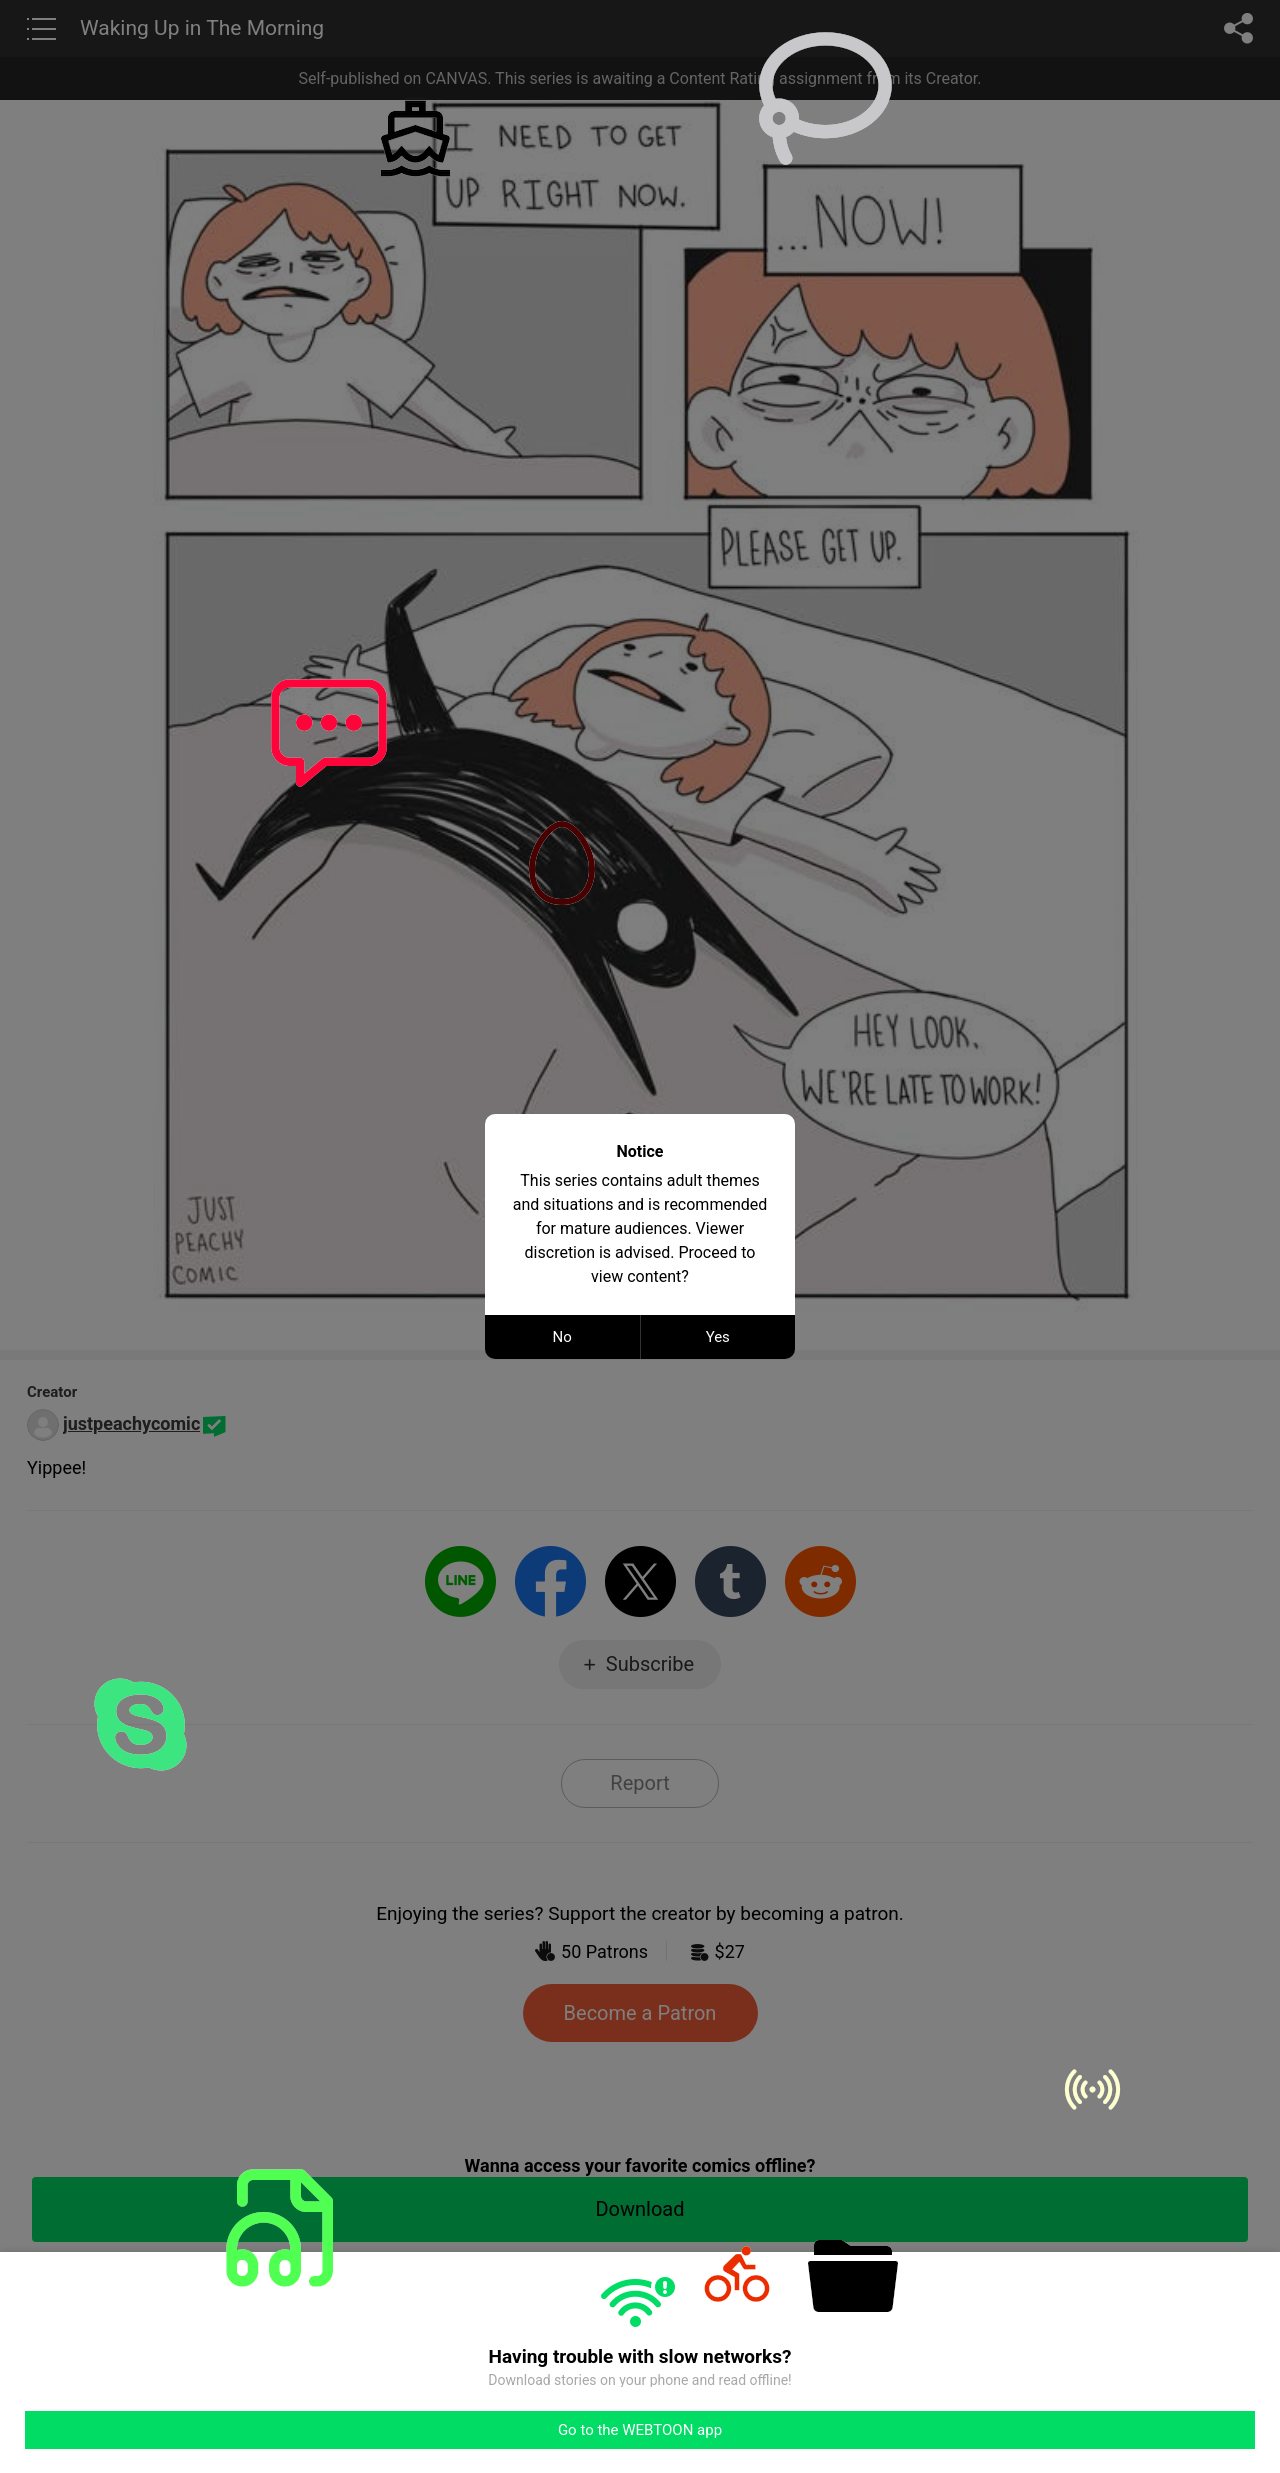  What do you see at coordinates (285, 2228) in the screenshot?
I see `open an audio file` at bounding box center [285, 2228].